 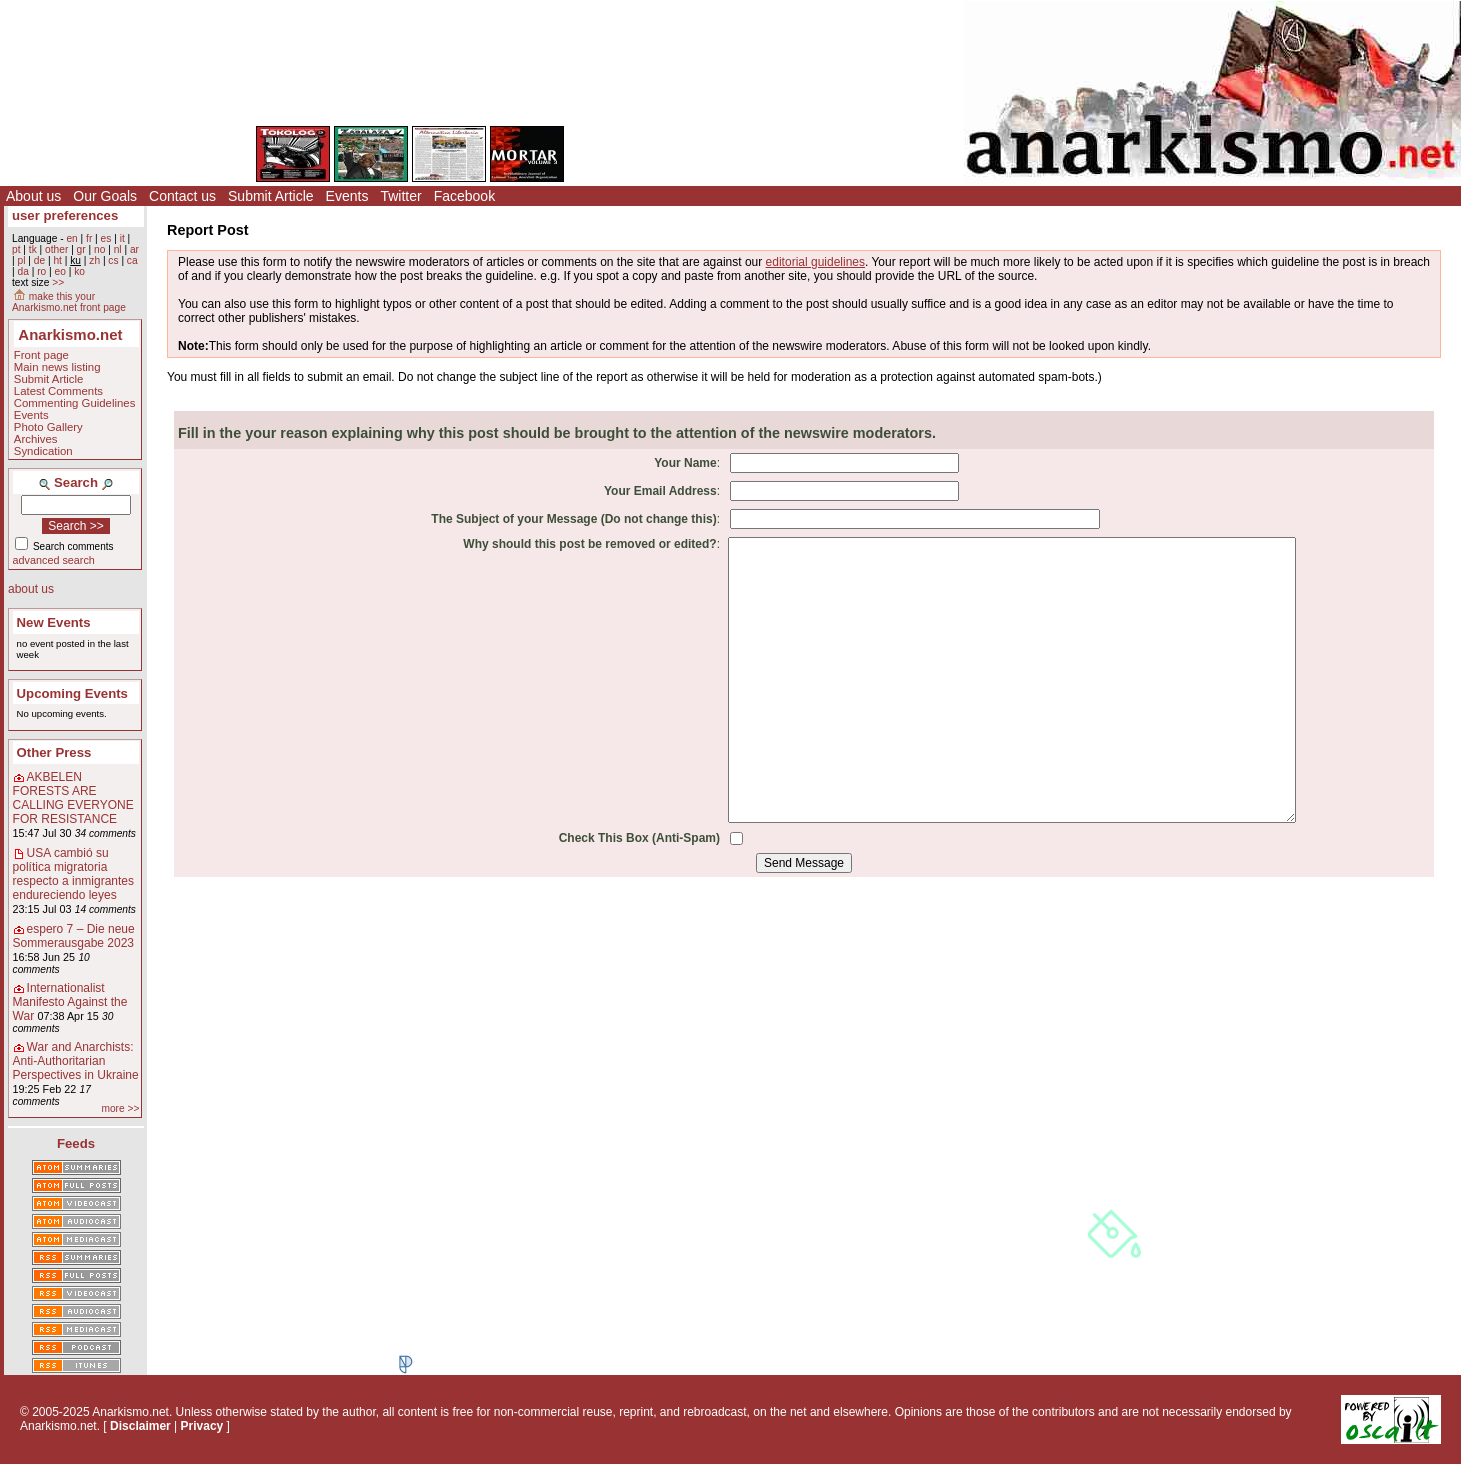 I want to click on phosphor icons library branding logo, so click(x=404, y=1363).